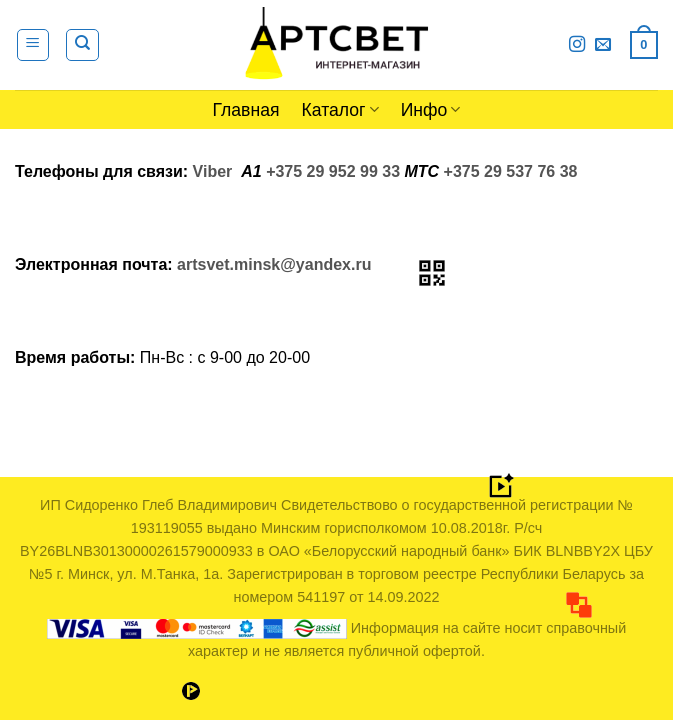 The width and height of the screenshot is (673, 720). Describe the element at coordinates (579, 605) in the screenshot. I see `send selected object to back of layer stack` at that location.